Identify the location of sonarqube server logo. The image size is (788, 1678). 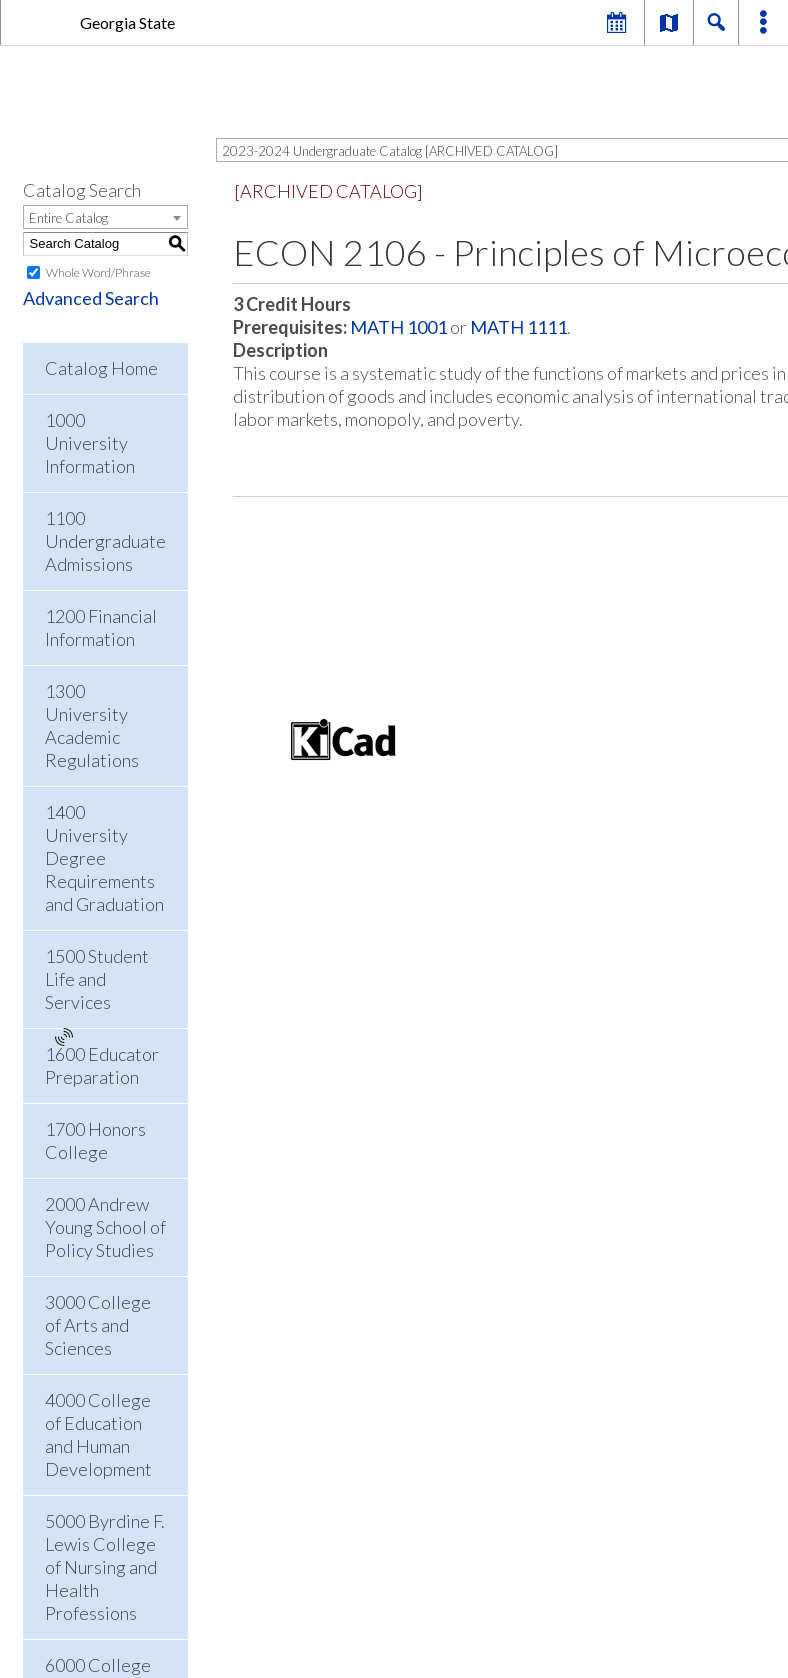
(64, 1037).